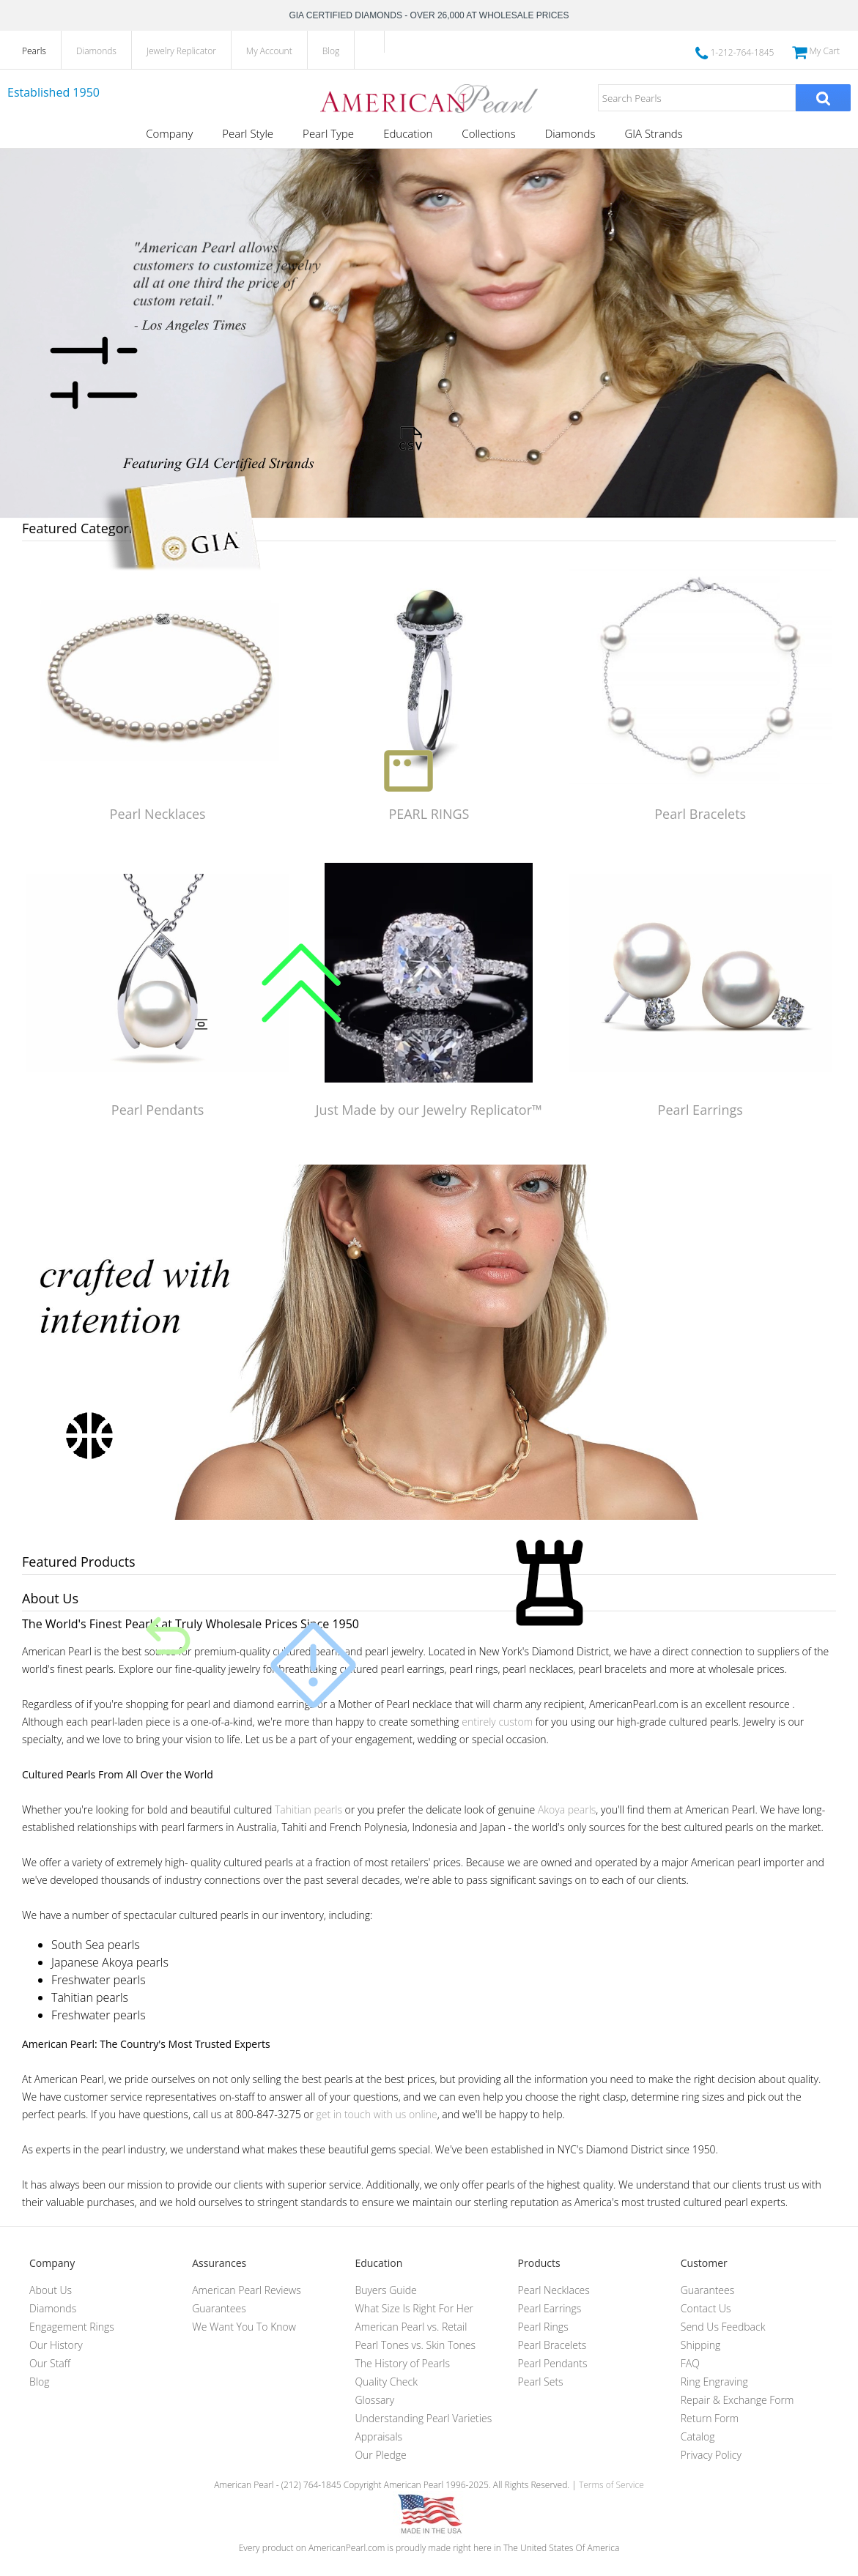 The image size is (858, 2576). Describe the element at coordinates (550, 1583) in the screenshot. I see `play chess or access chess game` at that location.